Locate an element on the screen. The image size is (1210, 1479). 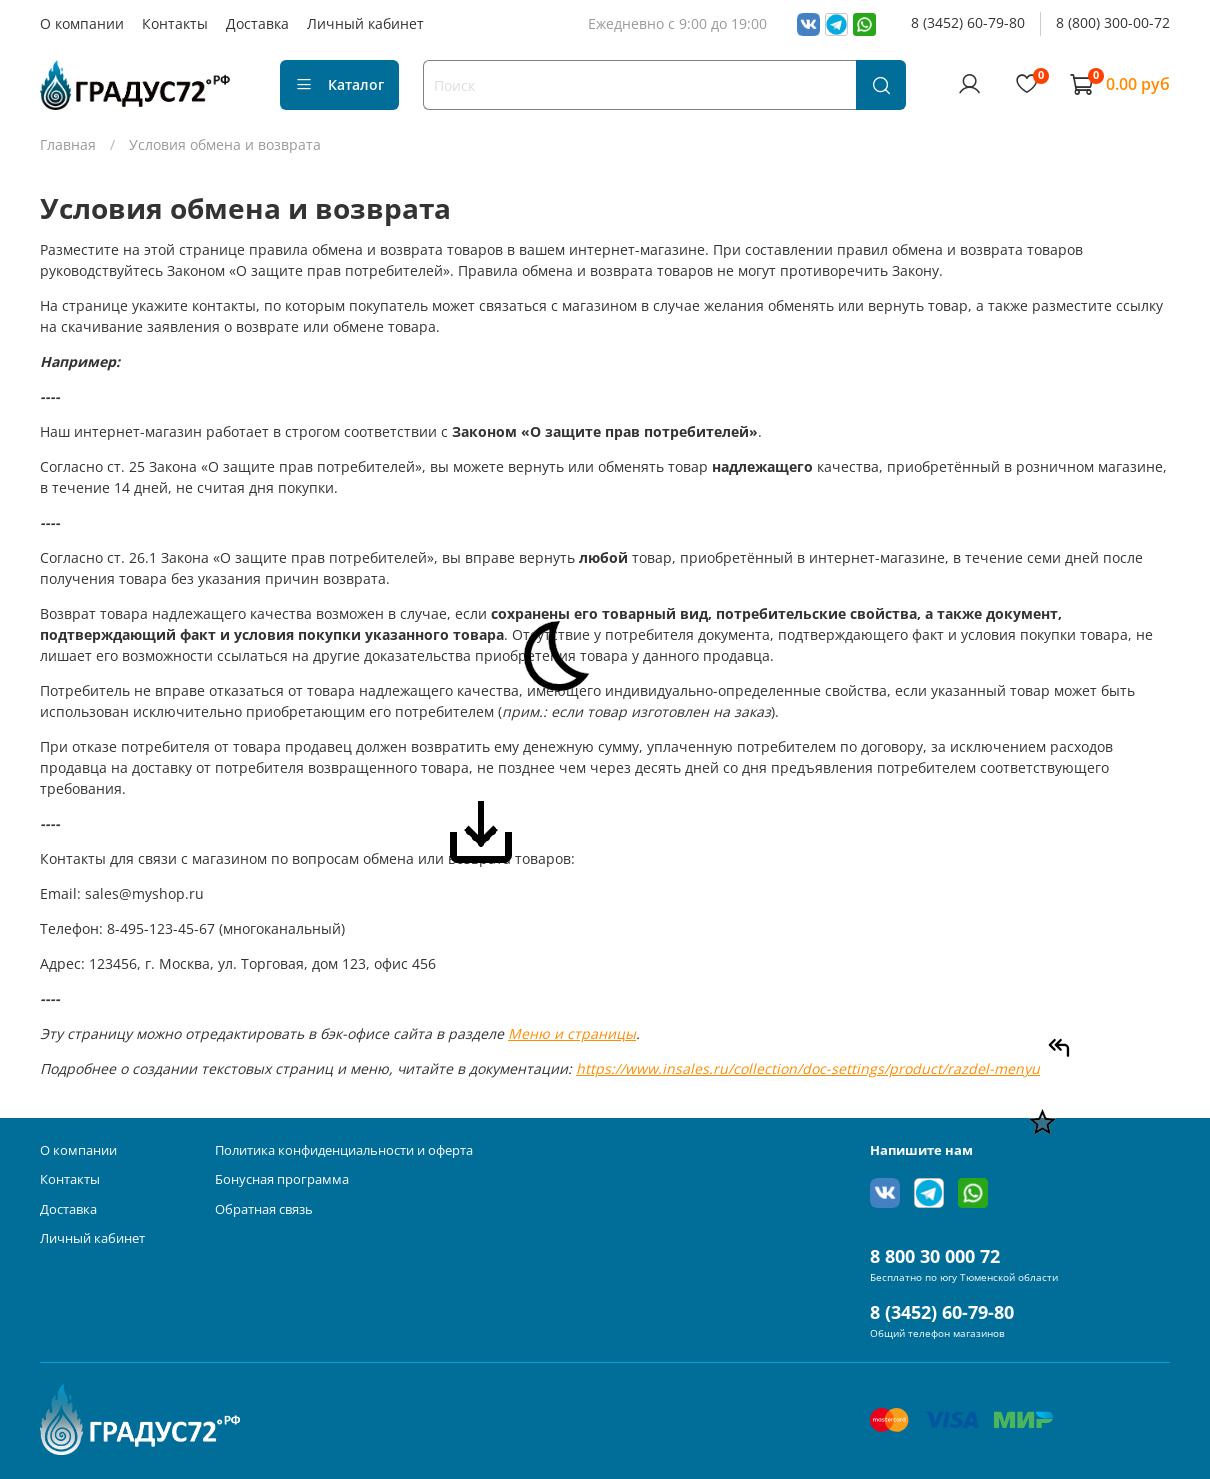
download file to device is located at coordinates (481, 832).